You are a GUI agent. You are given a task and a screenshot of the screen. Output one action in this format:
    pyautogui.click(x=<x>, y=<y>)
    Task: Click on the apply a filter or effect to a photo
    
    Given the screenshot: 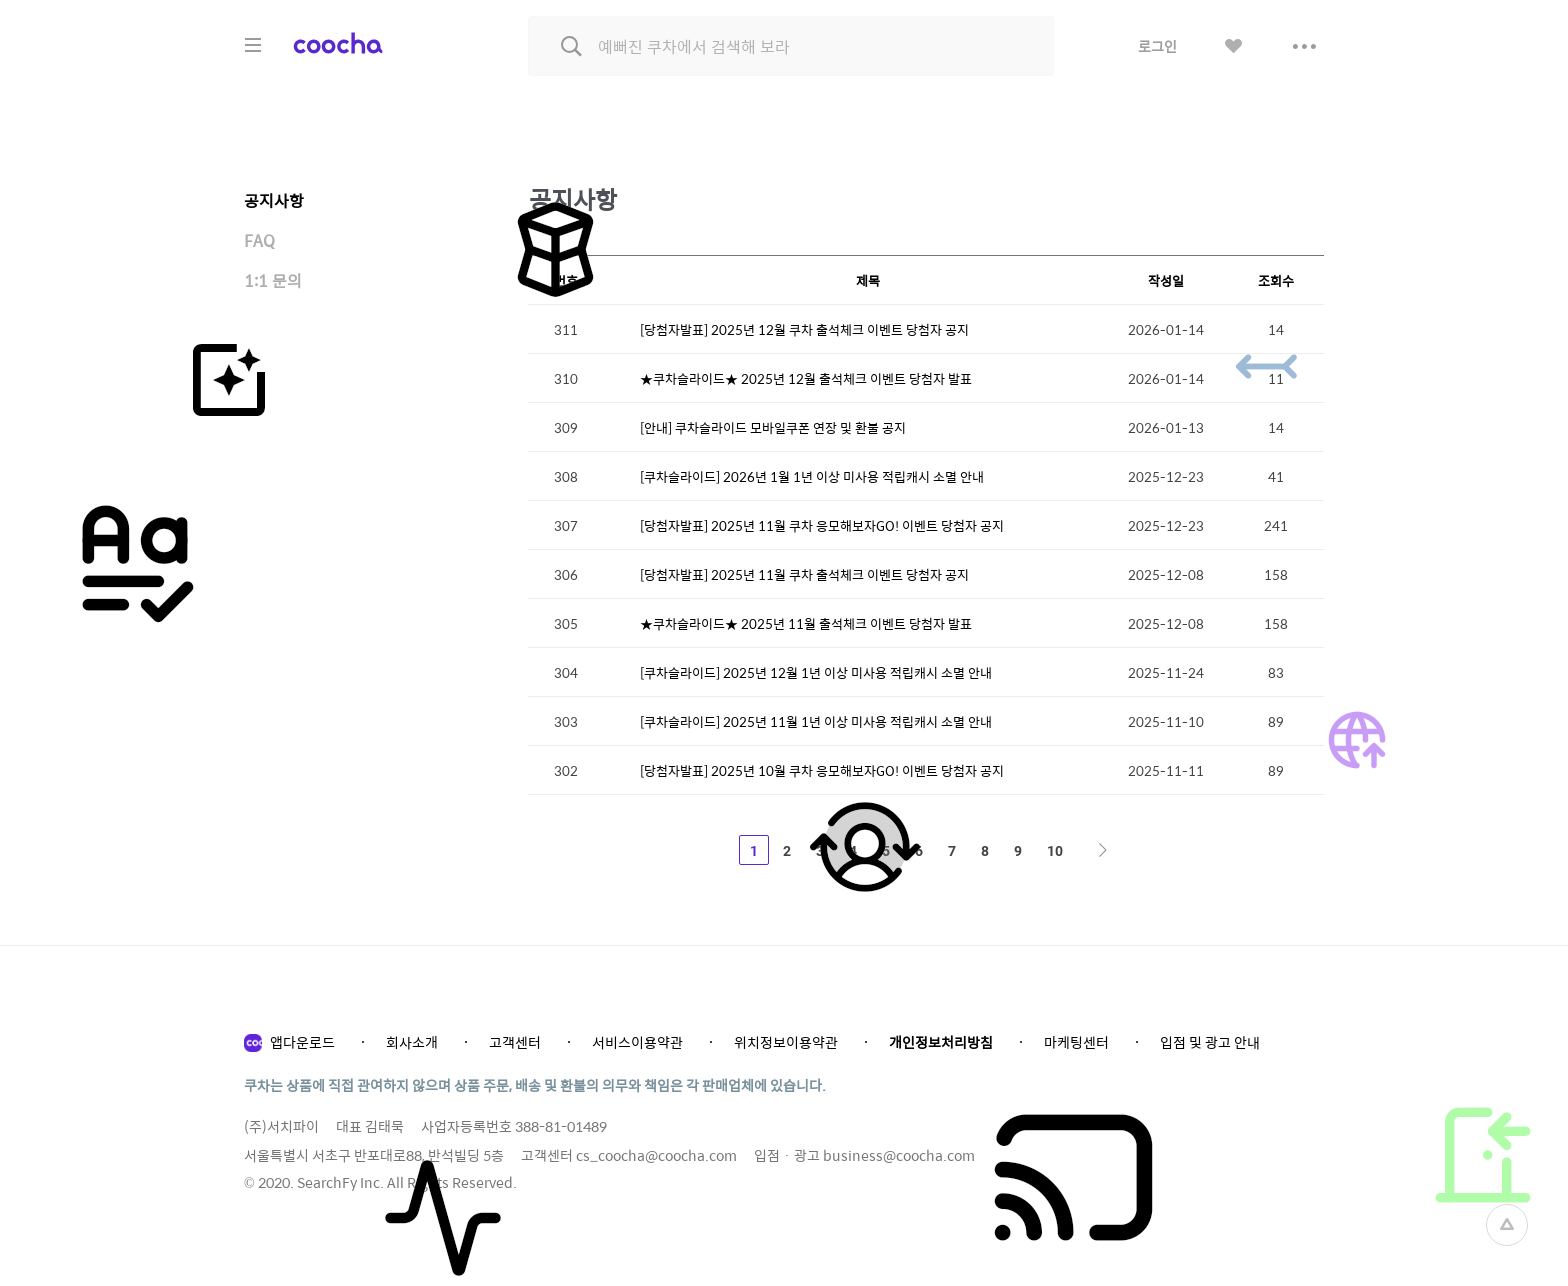 What is the action you would take?
    pyautogui.click(x=229, y=380)
    